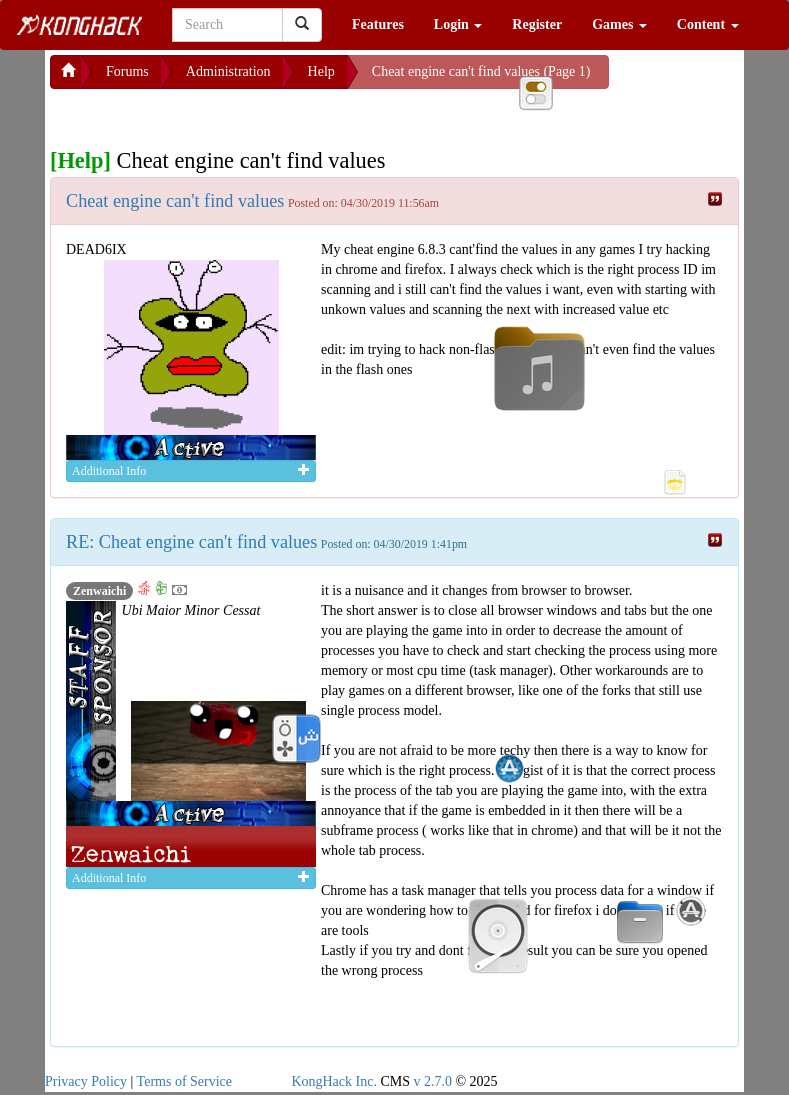 This screenshot has height=1095, width=789. I want to click on open the software updater application, so click(691, 911).